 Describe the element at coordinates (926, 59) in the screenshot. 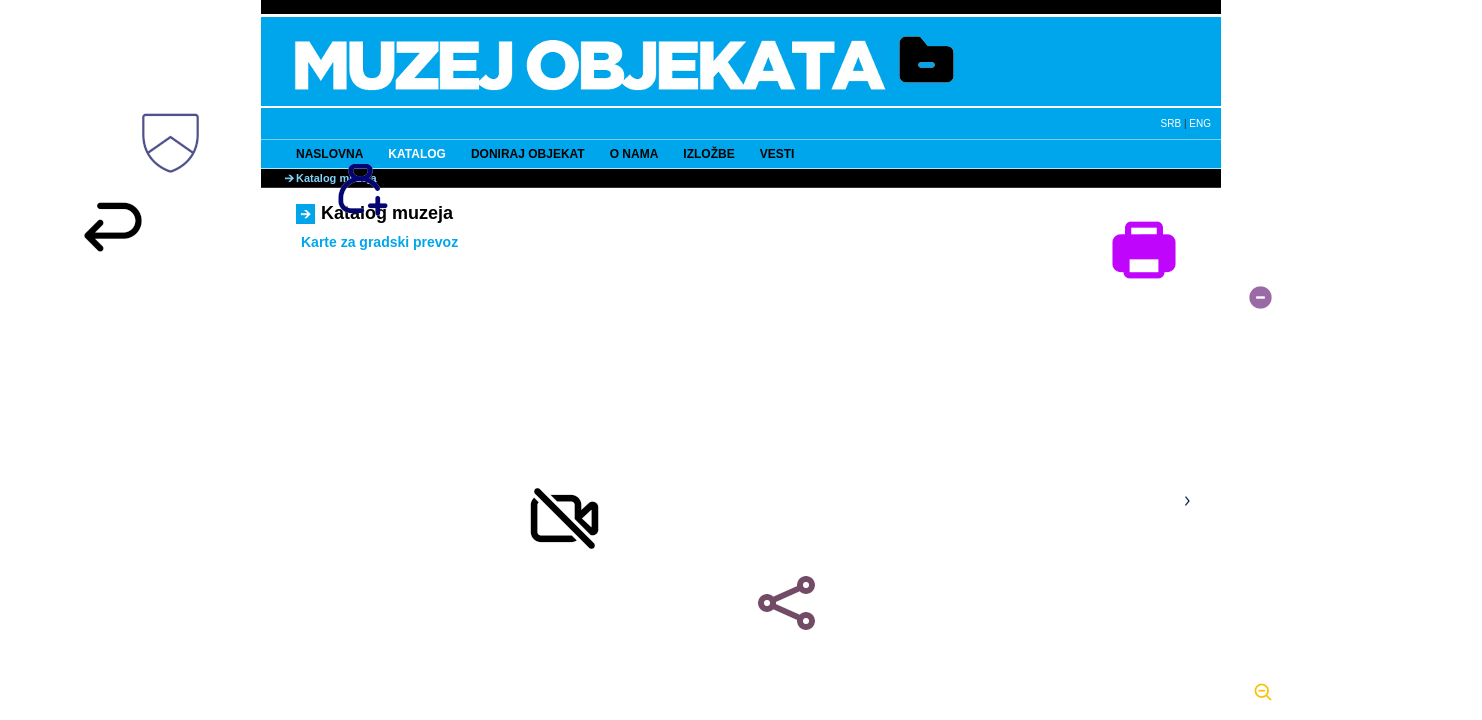

I see `remove a folder from your files` at that location.